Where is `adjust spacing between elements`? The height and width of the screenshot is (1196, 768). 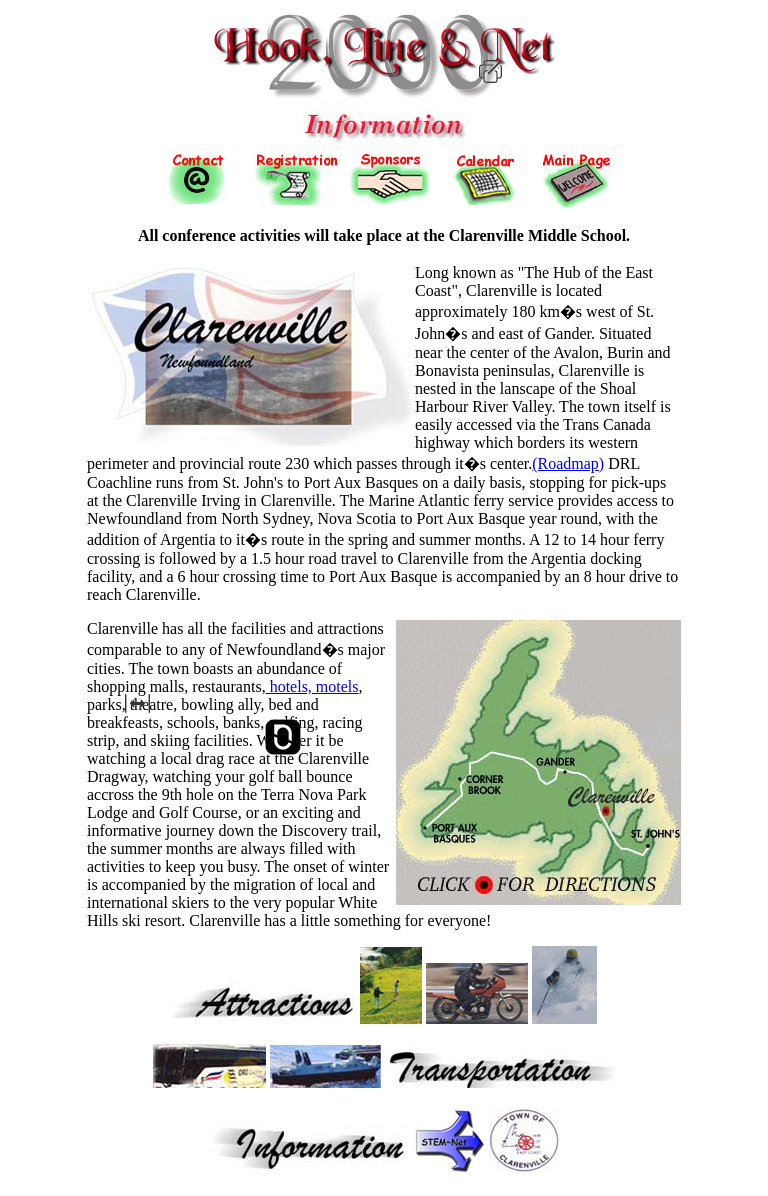 adjust spacing between elements is located at coordinates (137, 703).